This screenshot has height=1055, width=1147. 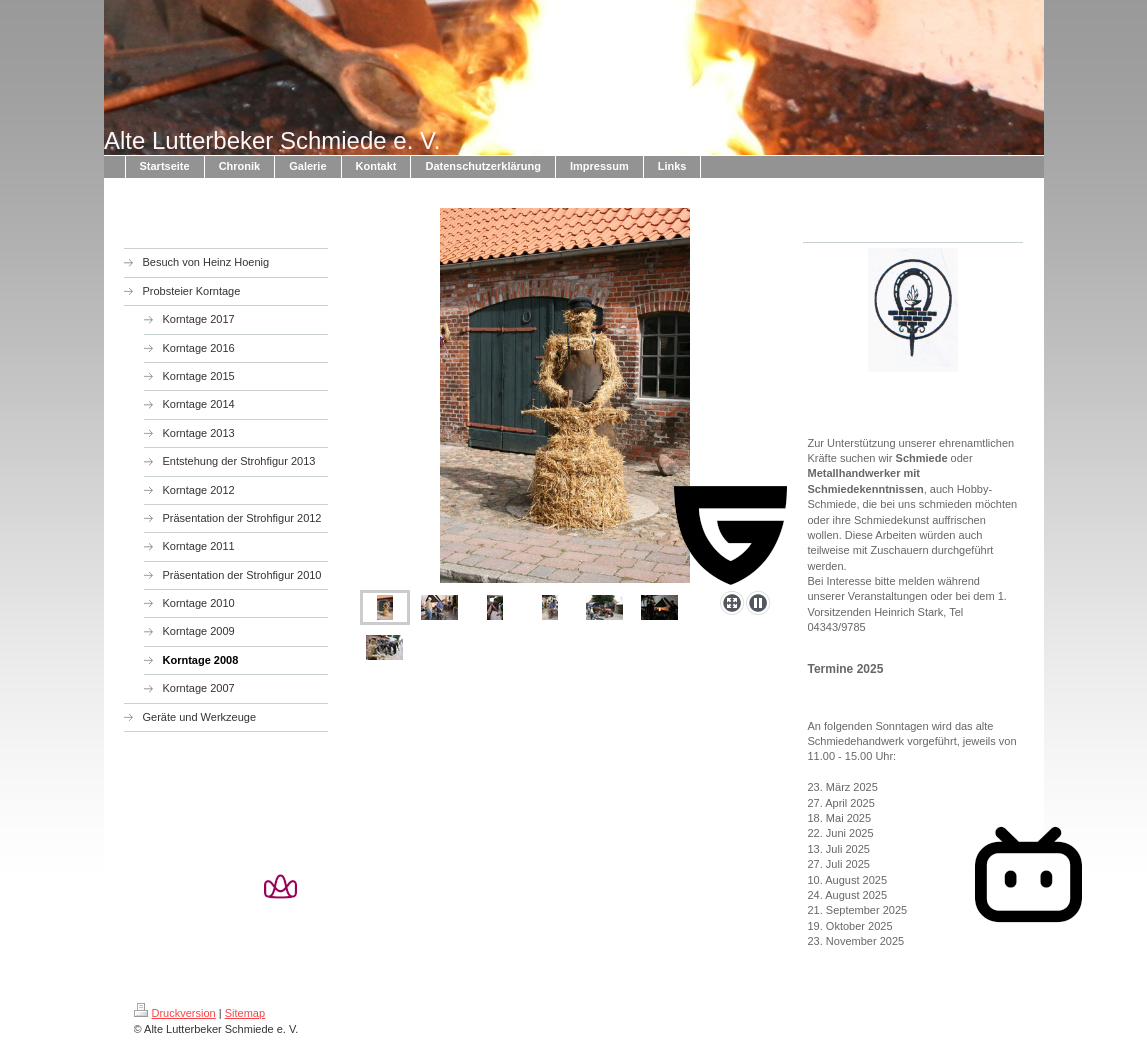 What do you see at coordinates (1028, 874) in the screenshot?
I see `open Bilibili app` at bounding box center [1028, 874].